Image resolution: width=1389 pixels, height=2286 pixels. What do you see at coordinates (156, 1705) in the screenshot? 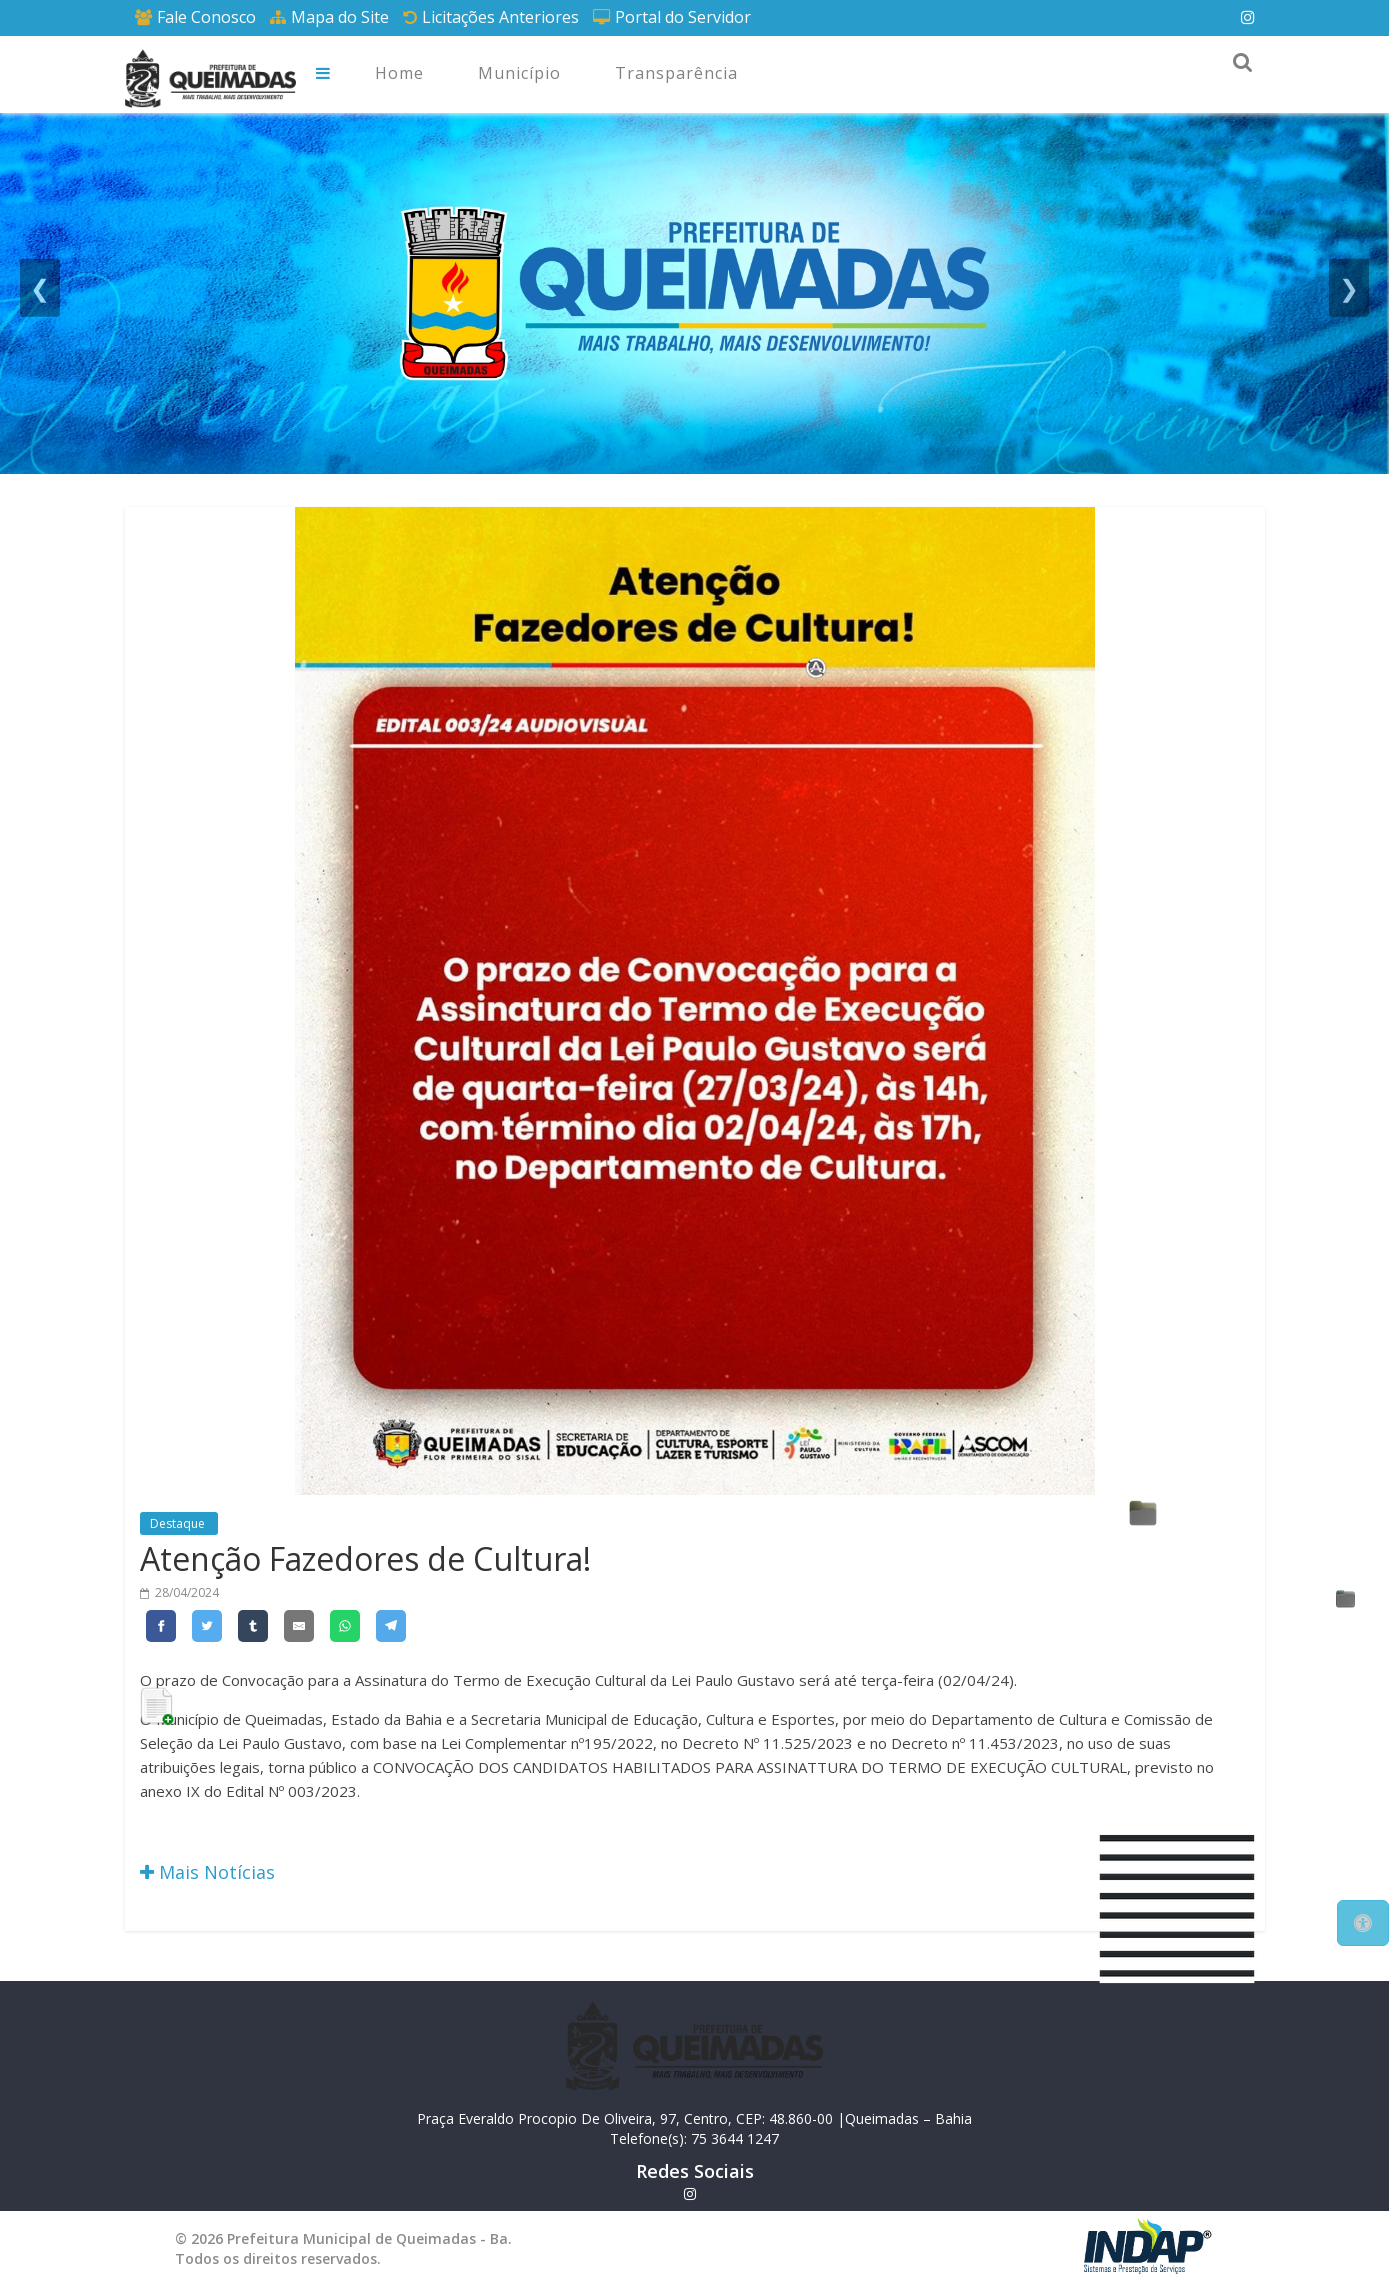
I see `create a new text document` at bounding box center [156, 1705].